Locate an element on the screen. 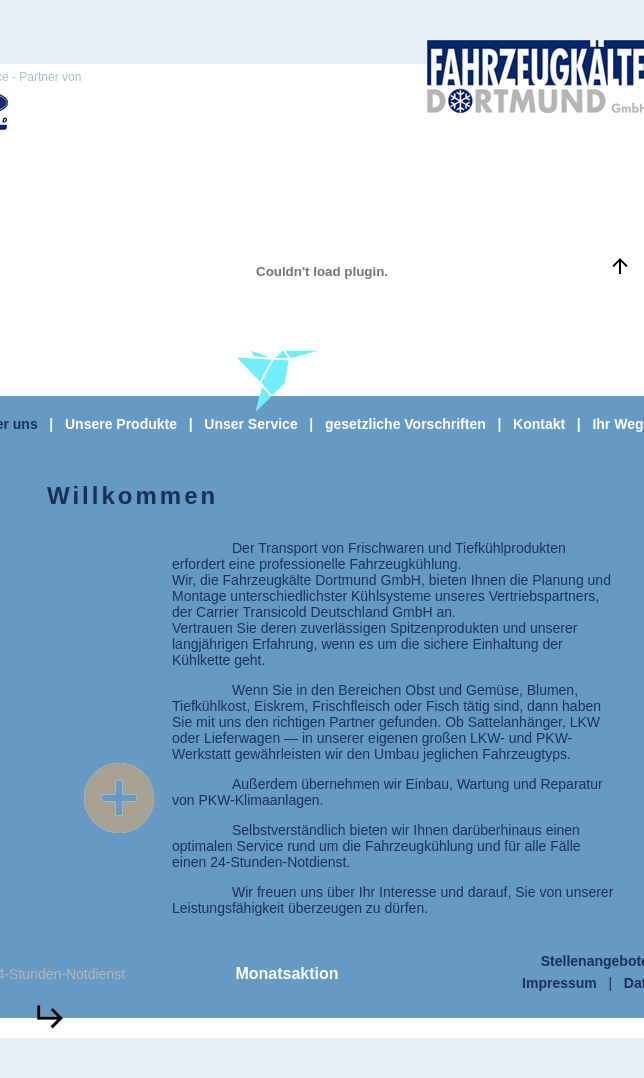  reply to a message or comment is located at coordinates (48, 1016).